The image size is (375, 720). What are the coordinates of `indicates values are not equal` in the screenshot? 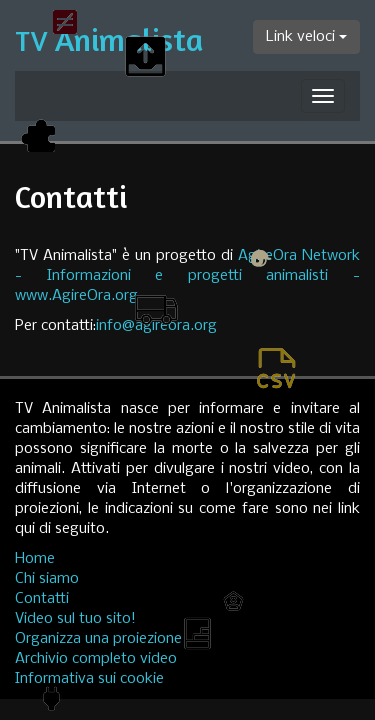 It's located at (65, 22).